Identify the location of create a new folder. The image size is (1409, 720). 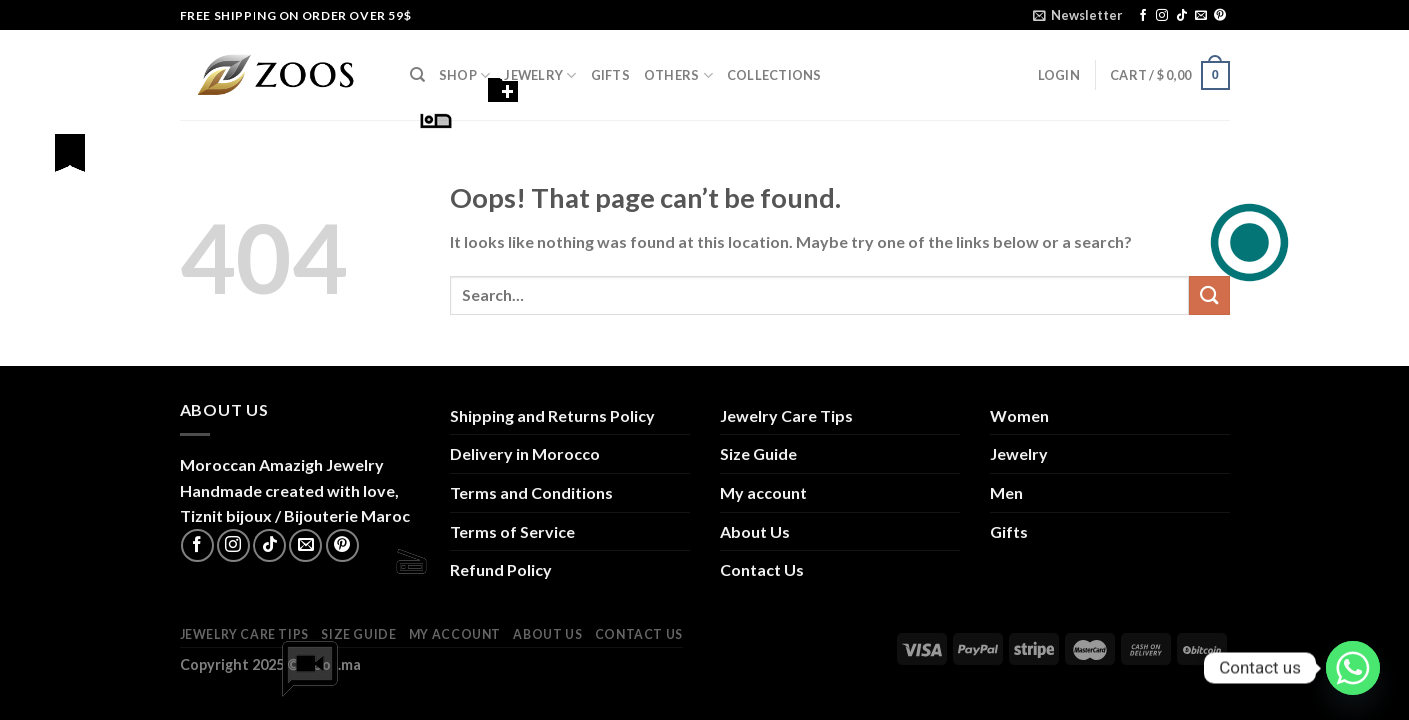
(503, 90).